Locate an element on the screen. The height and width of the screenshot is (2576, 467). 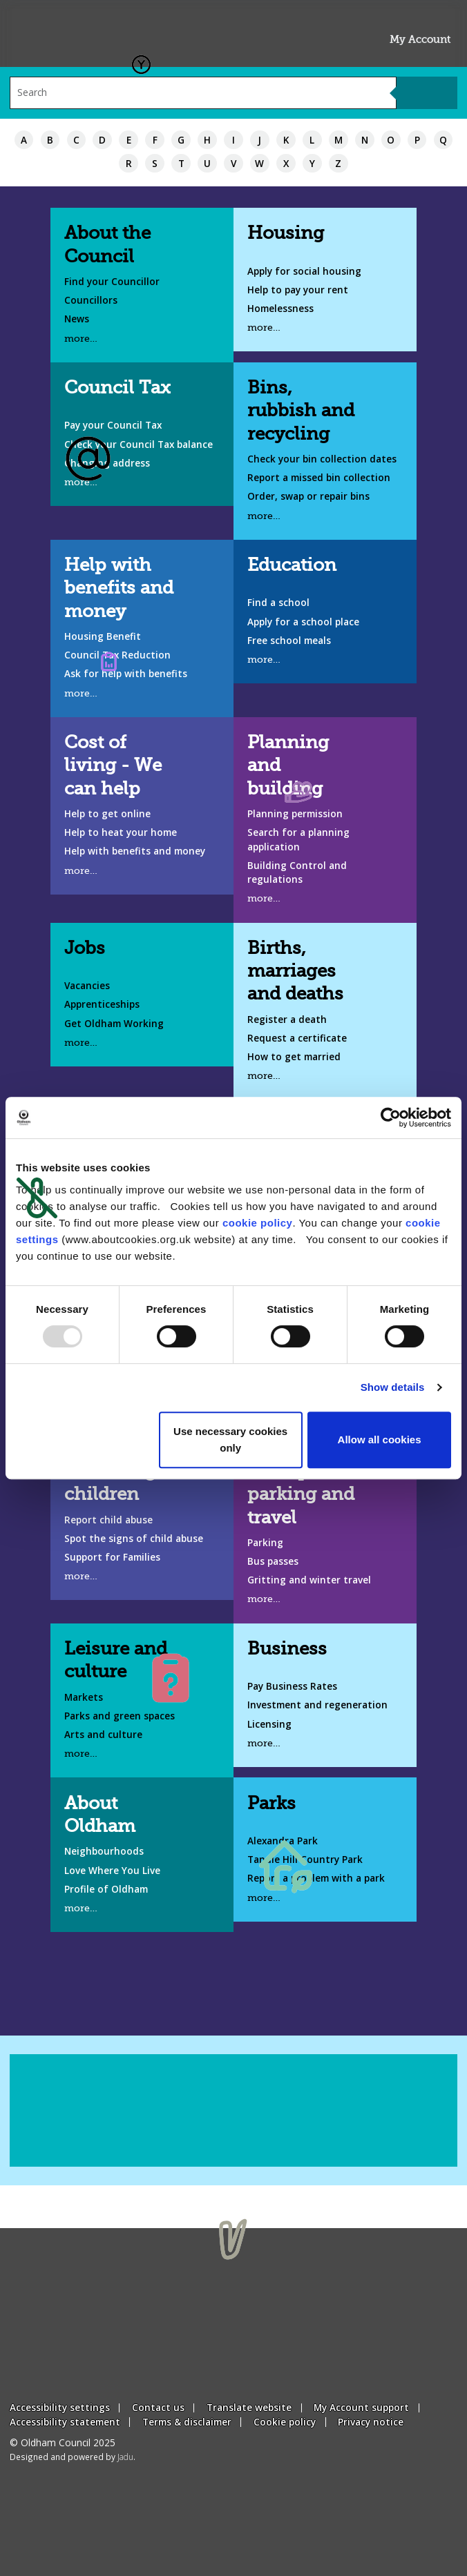
enter an email address is located at coordinates (88, 458).